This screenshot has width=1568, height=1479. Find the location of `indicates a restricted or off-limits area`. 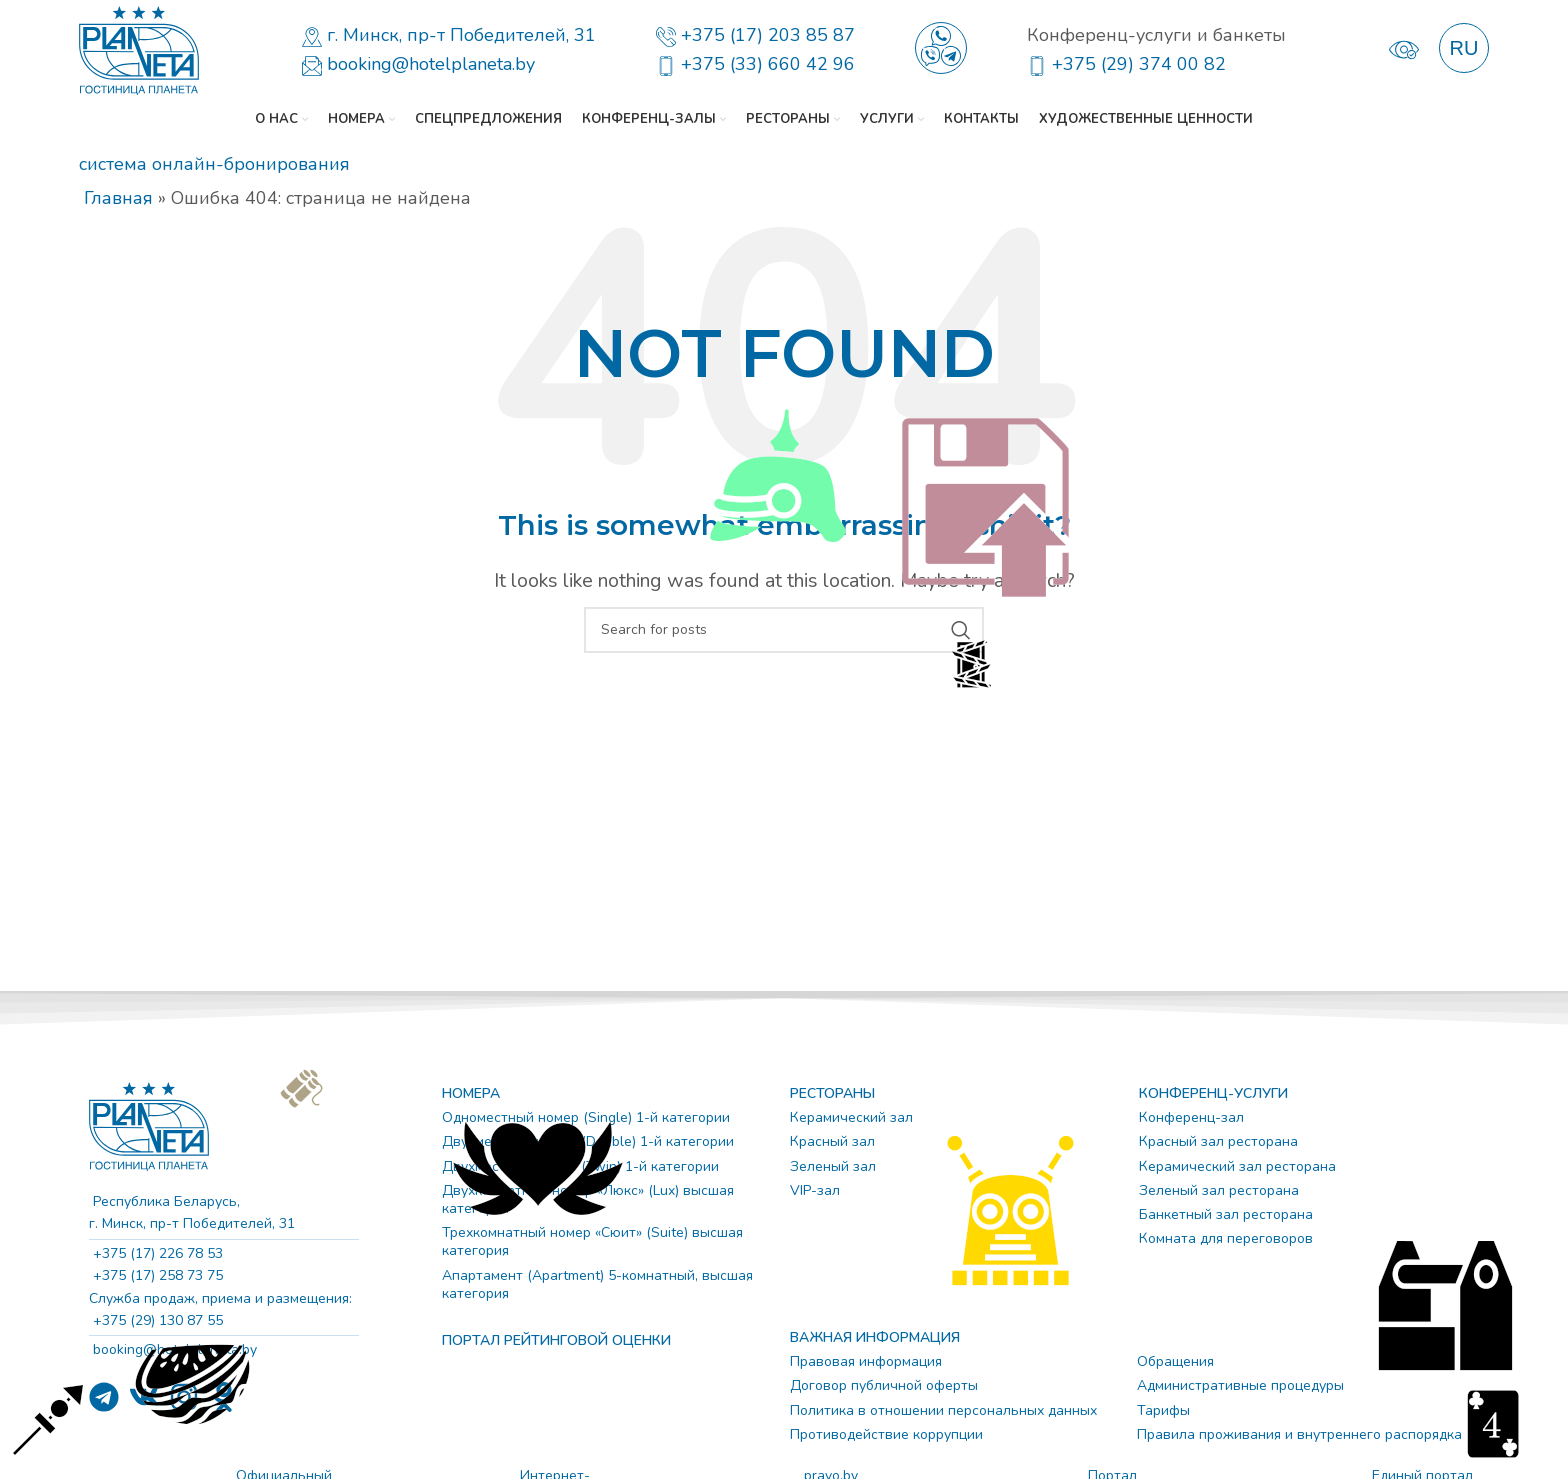

indicates a restricted or off-limits area is located at coordinates (971, 664).